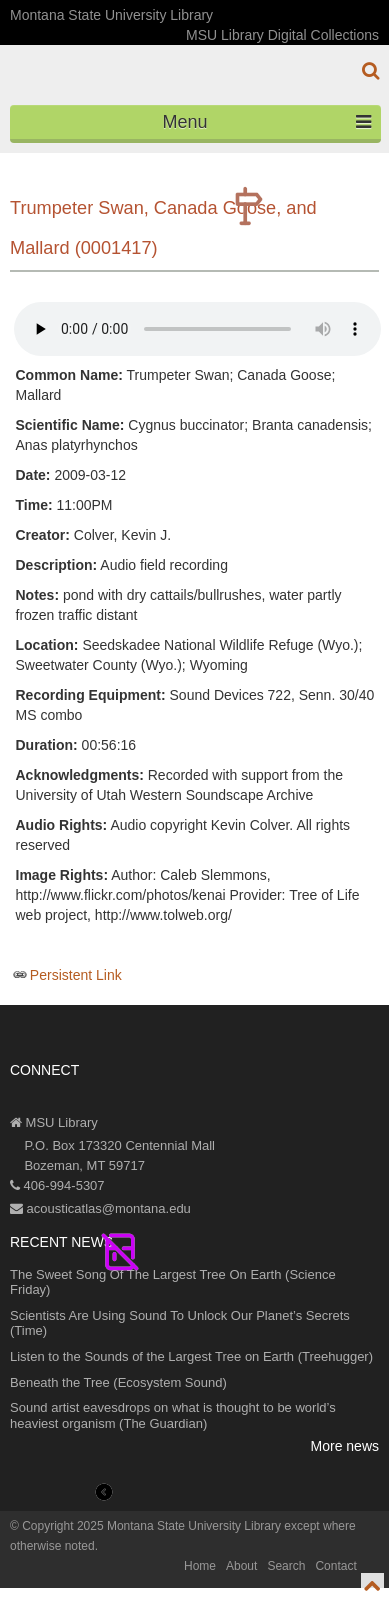  What do you see at coordinates (104, 1492) in the screenshot?
I see `go back to the previous screen` at bounding box center [104, 1492].